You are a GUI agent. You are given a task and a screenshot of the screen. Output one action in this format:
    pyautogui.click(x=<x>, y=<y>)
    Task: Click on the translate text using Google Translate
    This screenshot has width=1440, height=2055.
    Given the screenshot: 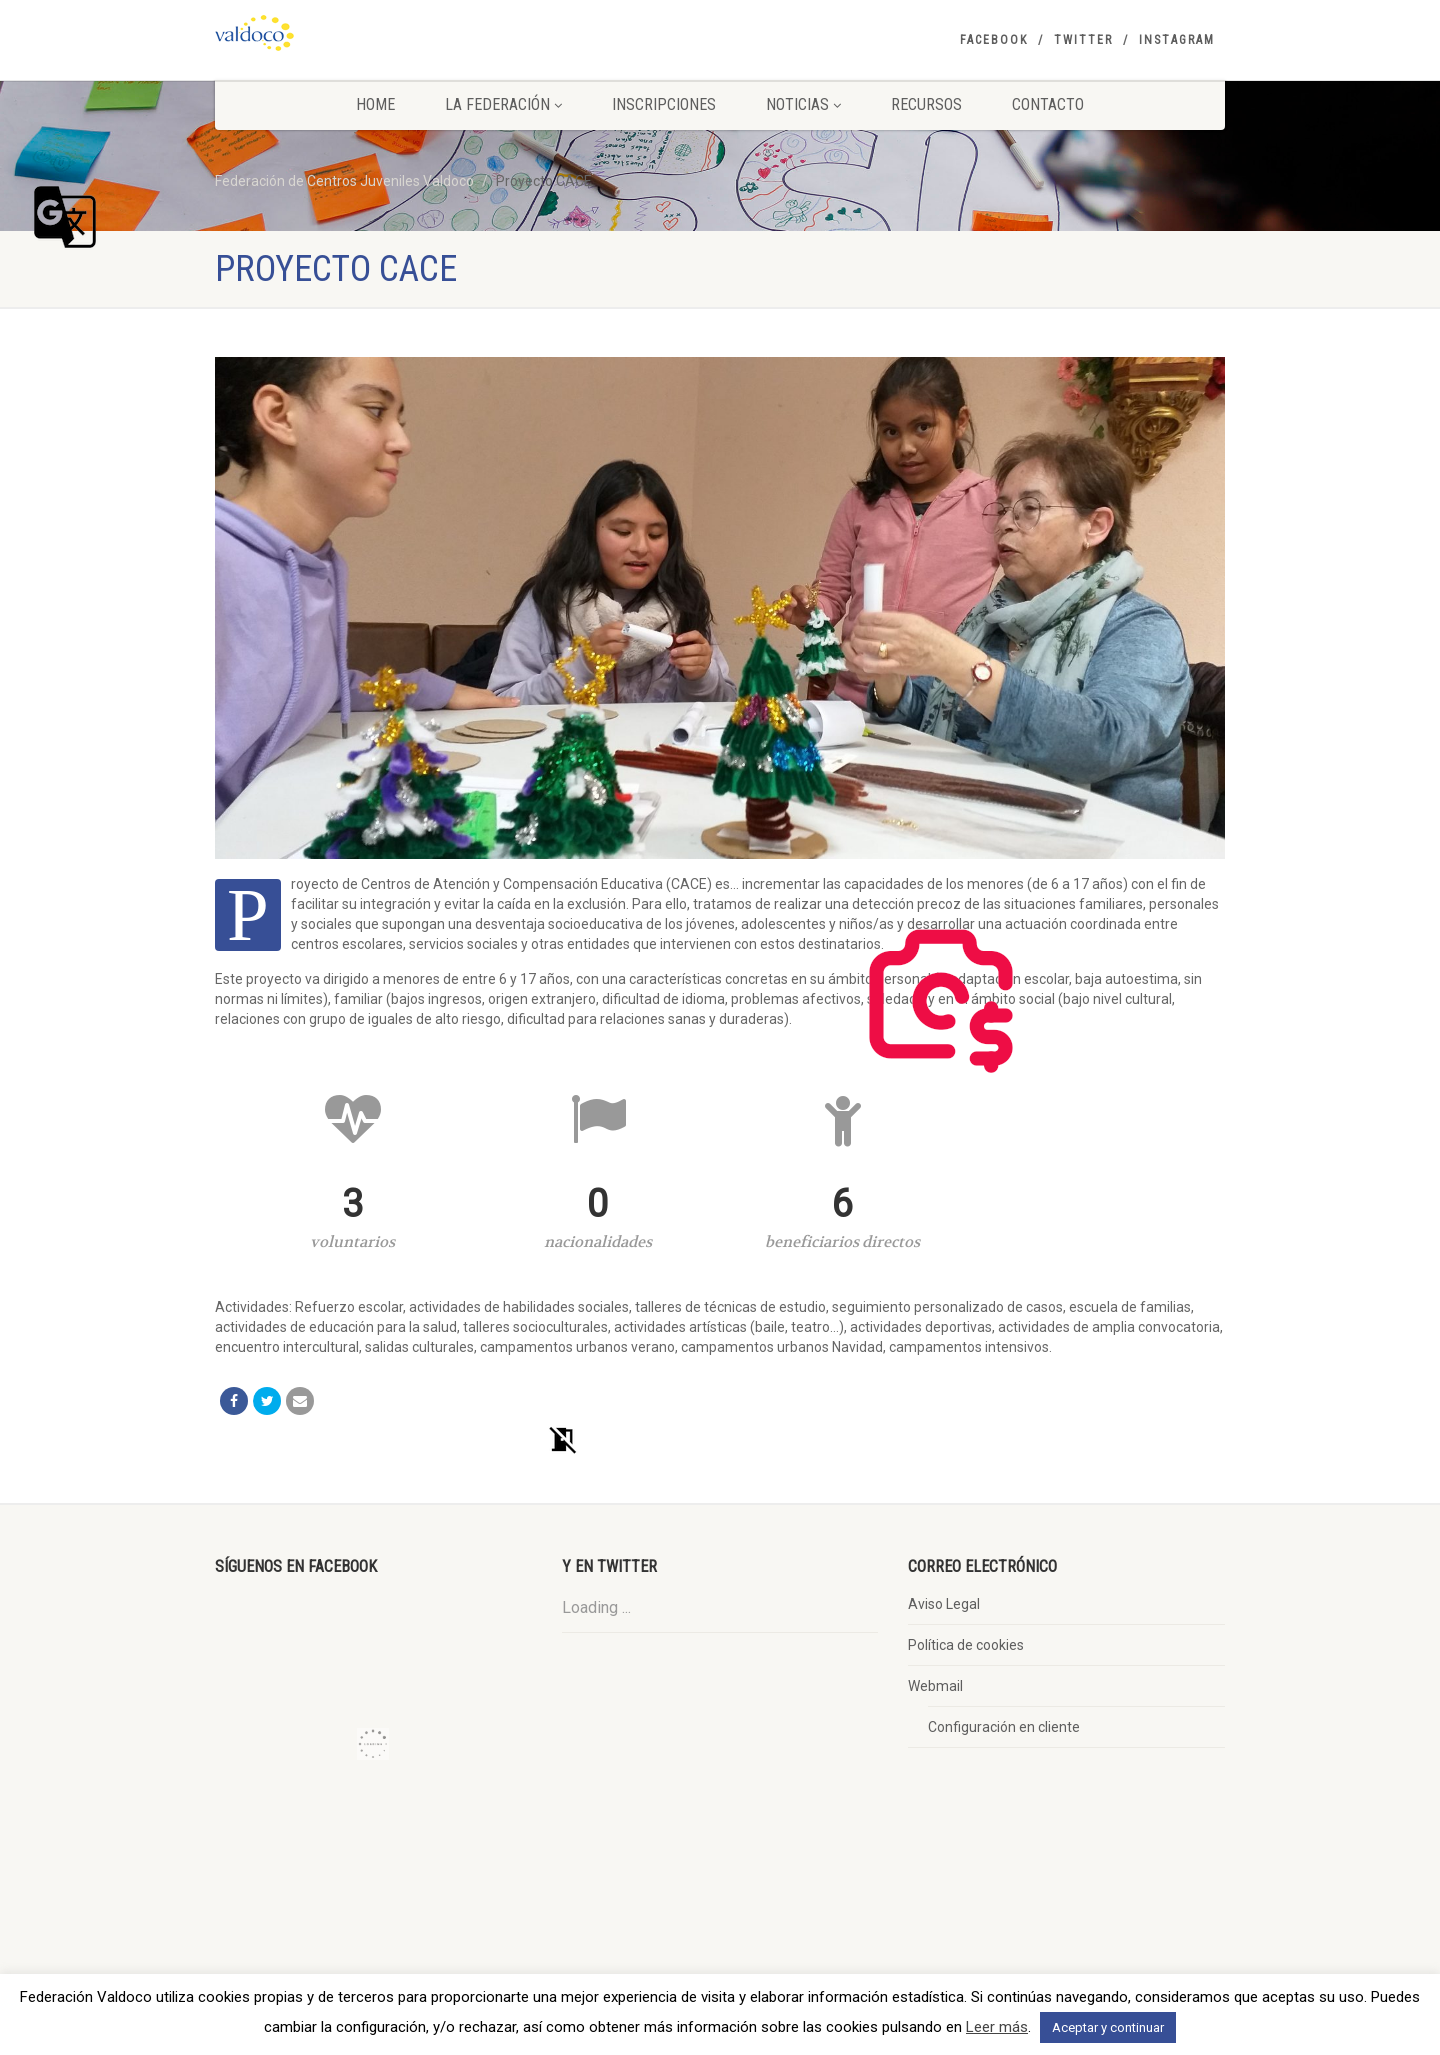 What is the action you would take?
    pyautogui.click(x=65, y=217)
    